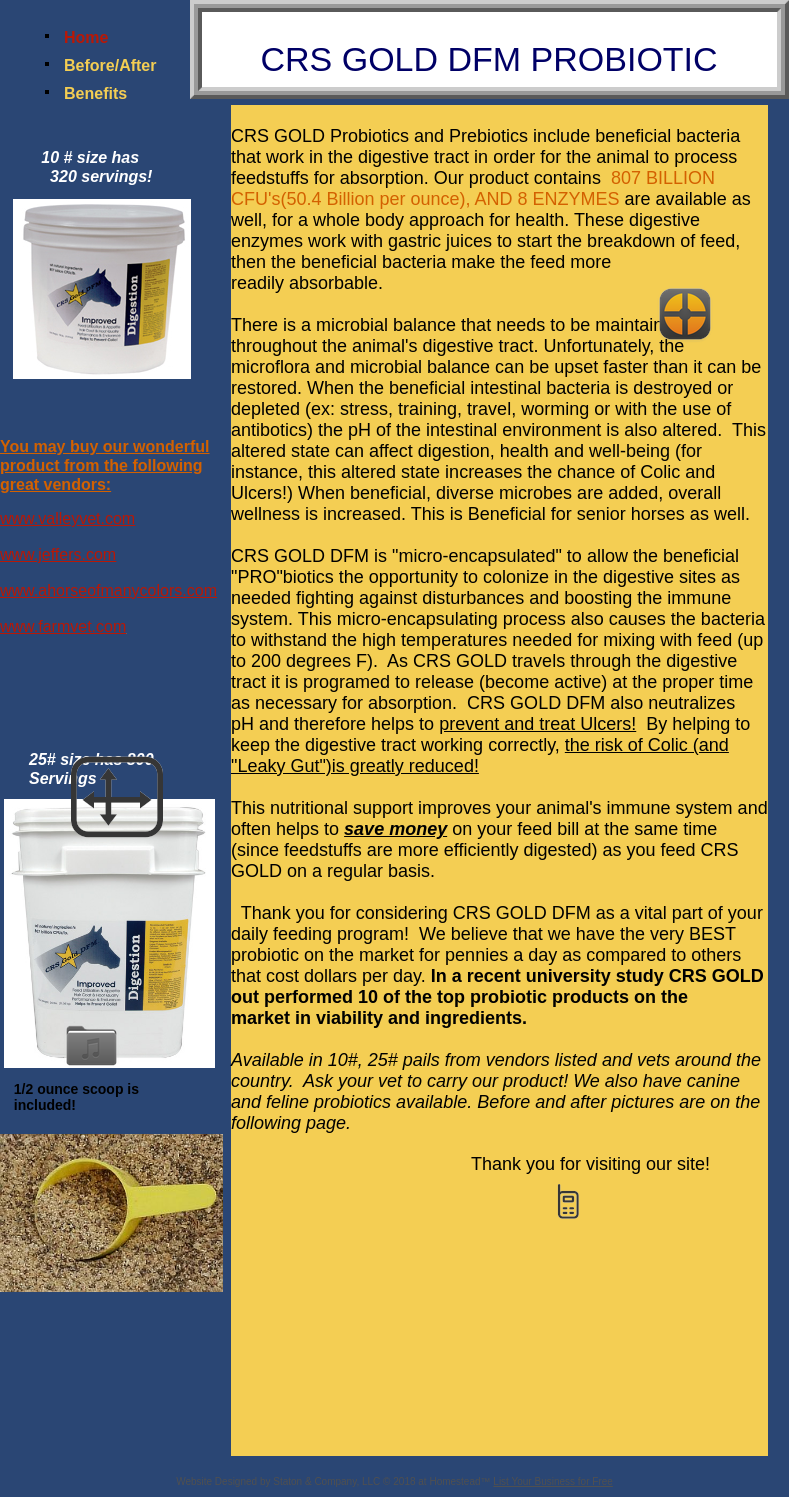 The image size is (789, 1497). I want to click on adjust display or screen settings, so click(117, 797).